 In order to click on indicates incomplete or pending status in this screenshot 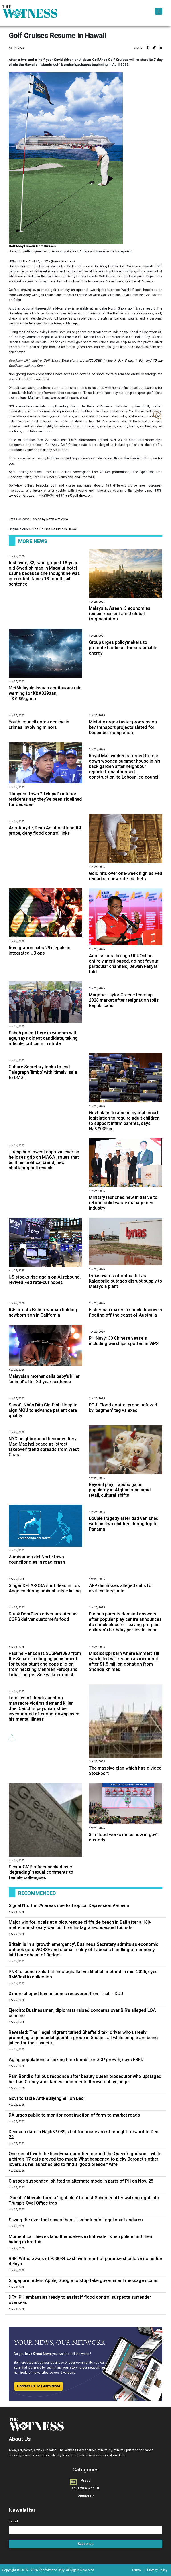, I will do `click(12, 1737)`.